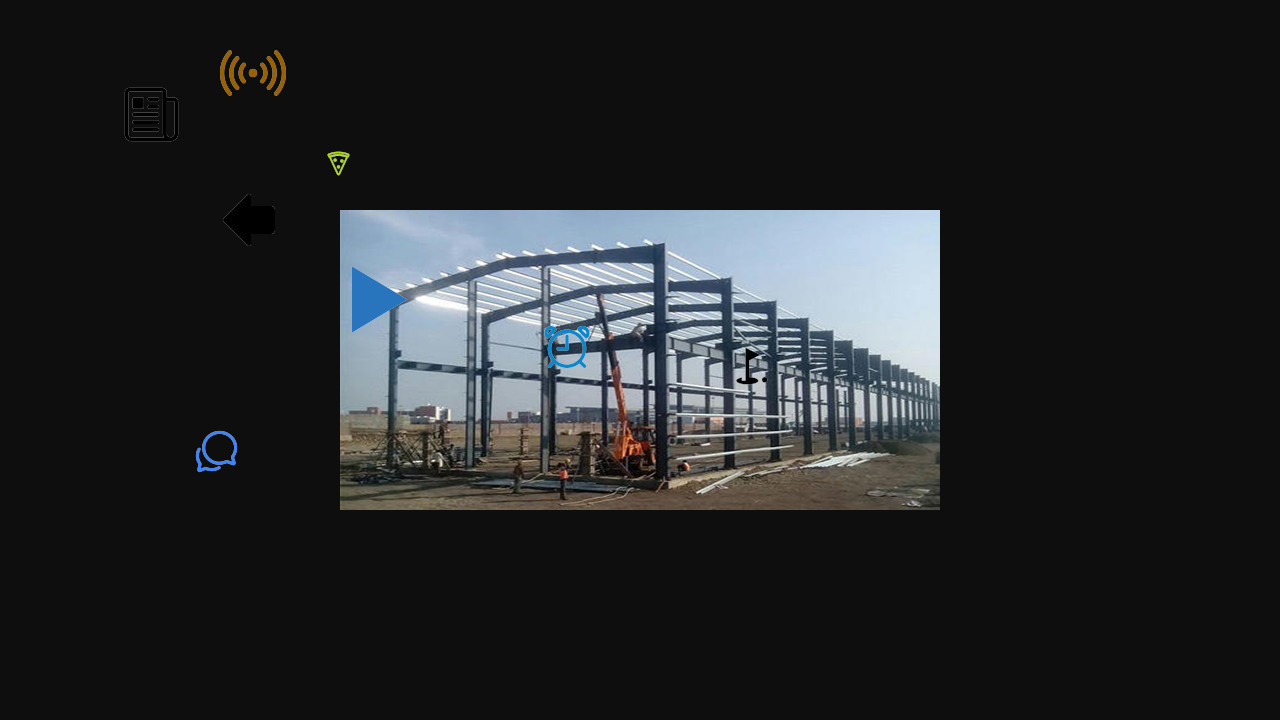 The width and height of the screenshot is (1280, 720). I want to click on set or manage alarms, so click(567, 347).